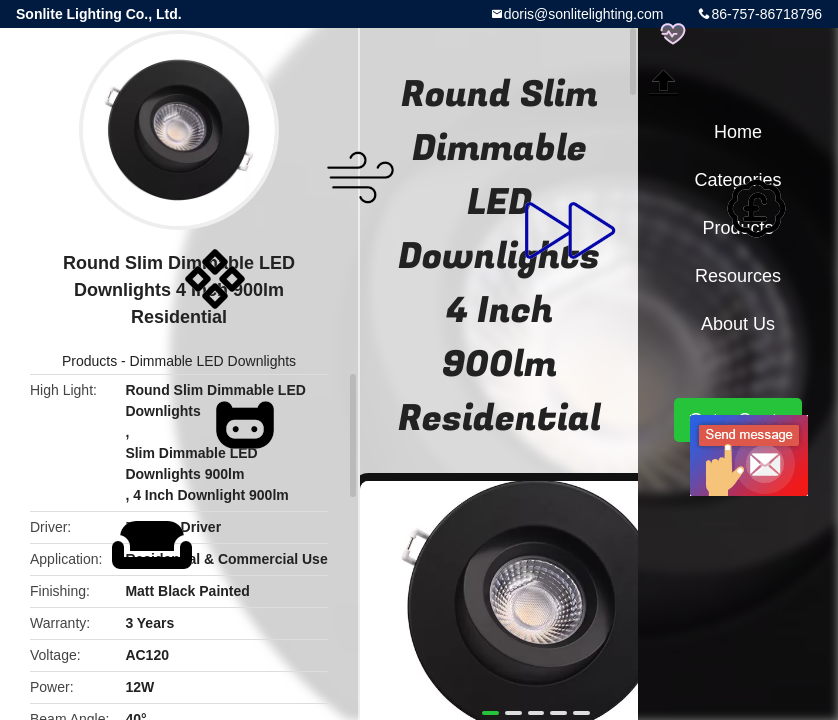  Describe the element at coordinates (245, 424) in the screenshot. I see `finn the human character icon from adventure time` at that location.